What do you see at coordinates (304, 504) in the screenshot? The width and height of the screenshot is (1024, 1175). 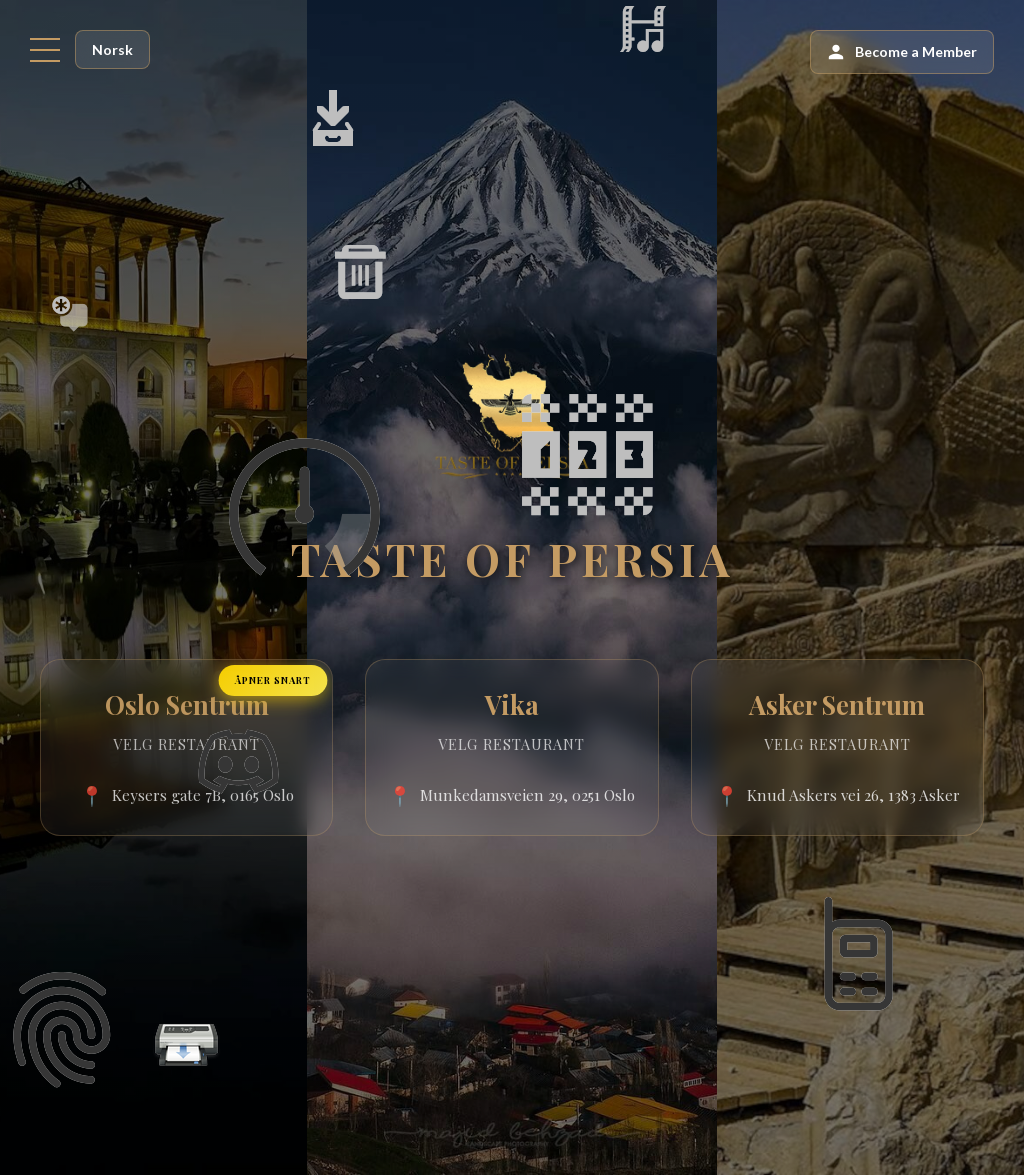 I see `view system performance metrics` at bounding box center [304, 504].